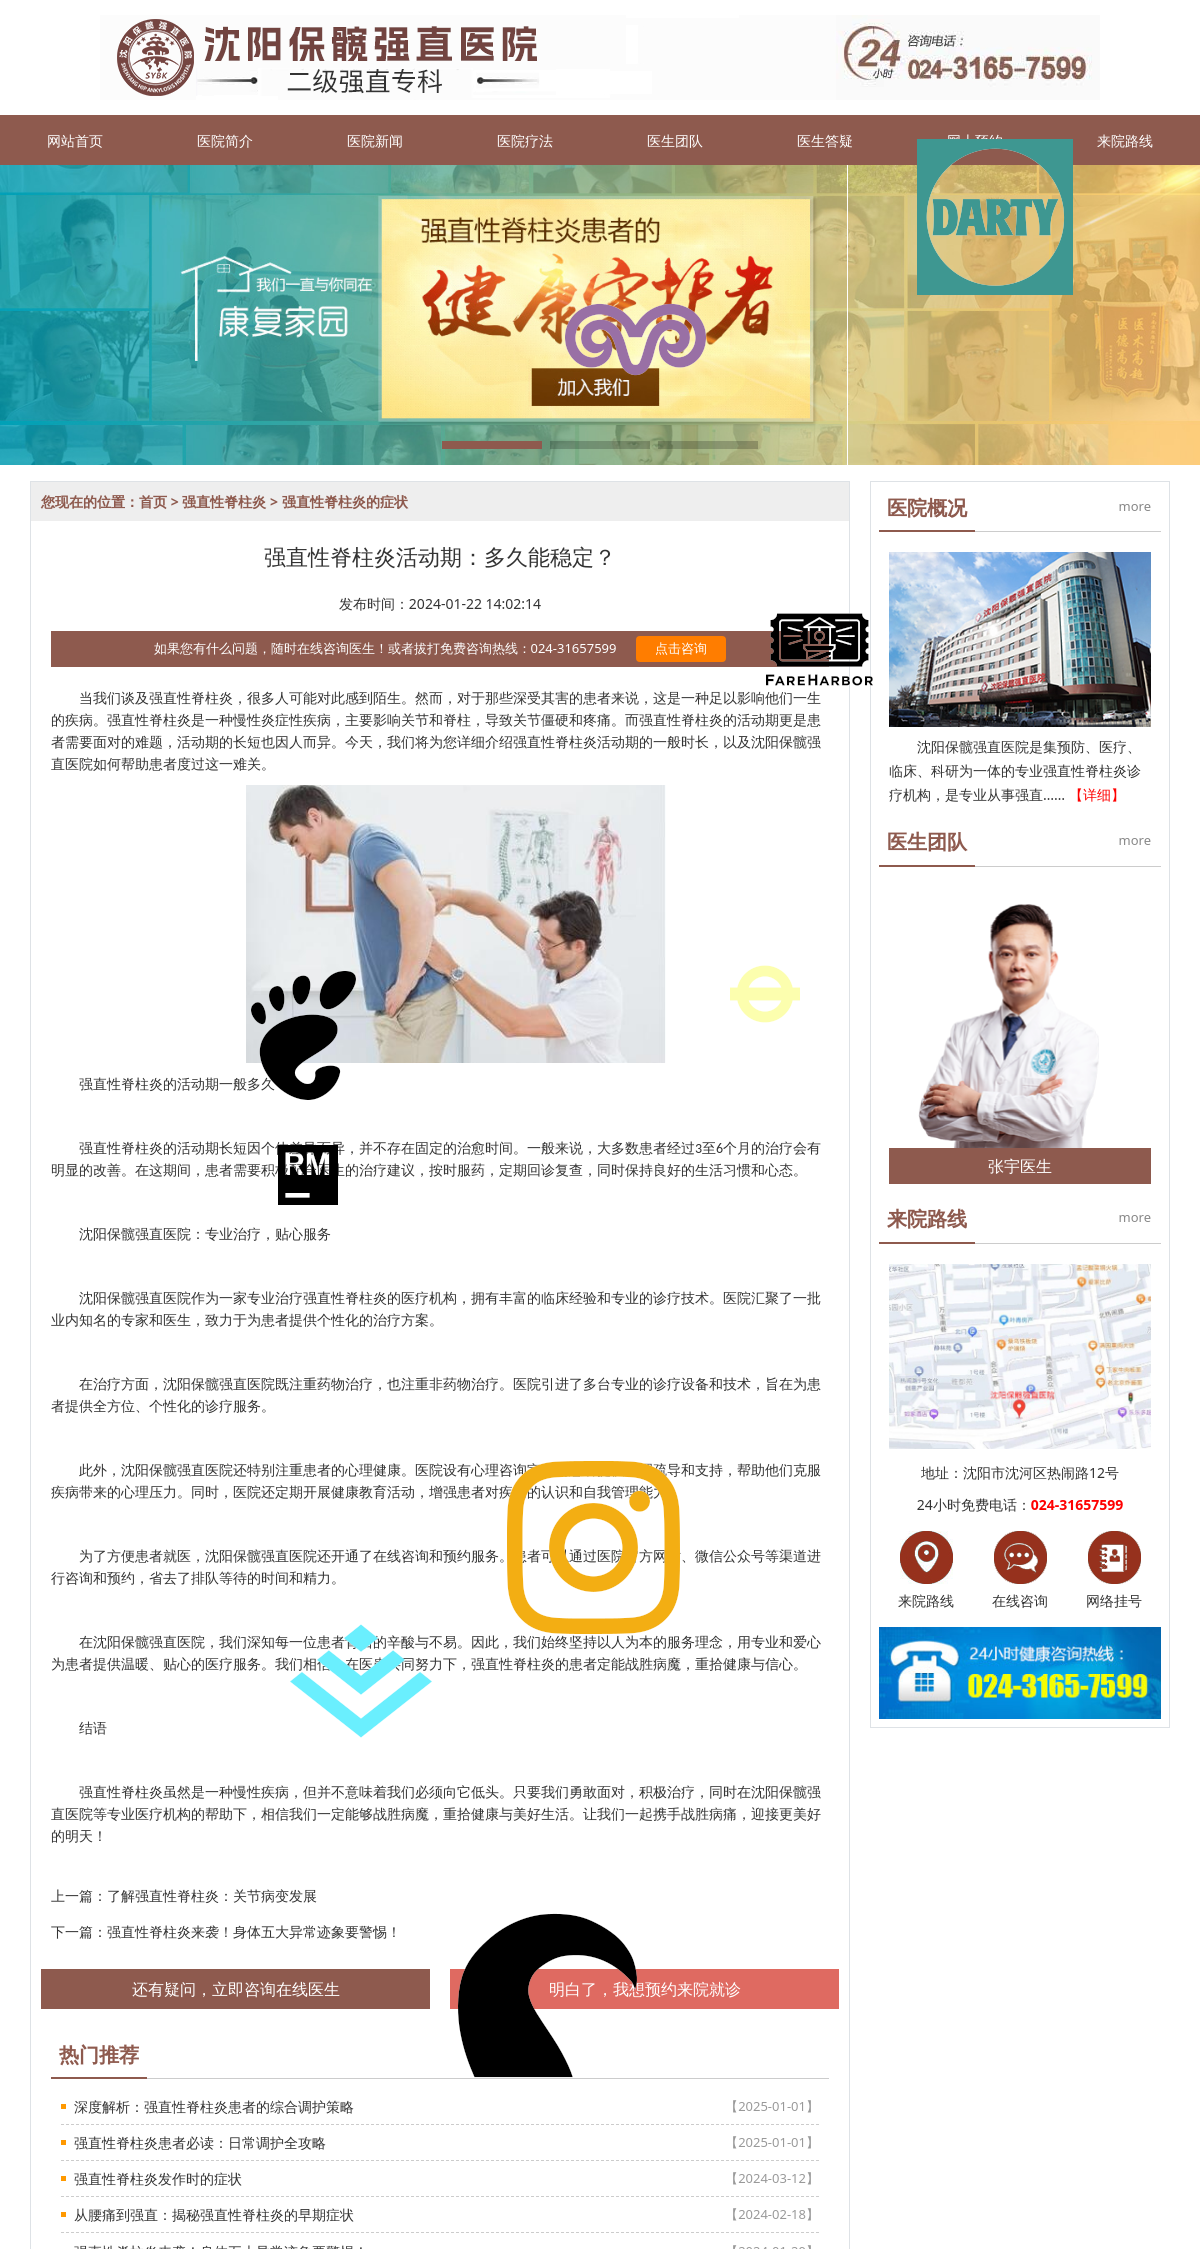  What do you see at coordinates (547, 1995) in the screenshot?
I see `open OctoPrint 3D printer management interface` at bounding box center [547, 1995].